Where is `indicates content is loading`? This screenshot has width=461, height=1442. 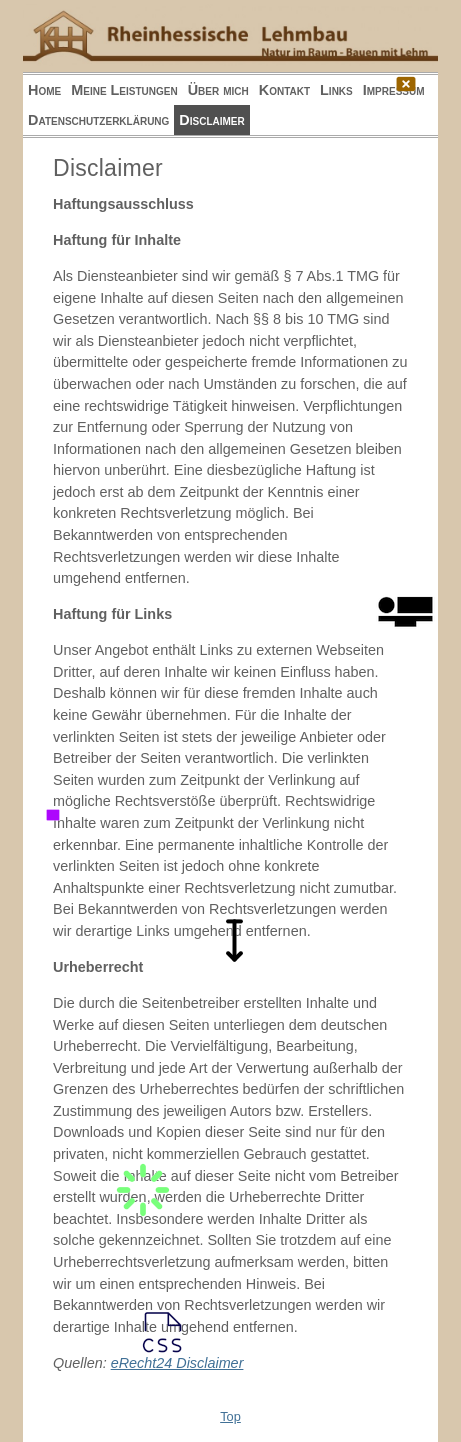
indicates content is loading is located at coordinates (143, 1190).